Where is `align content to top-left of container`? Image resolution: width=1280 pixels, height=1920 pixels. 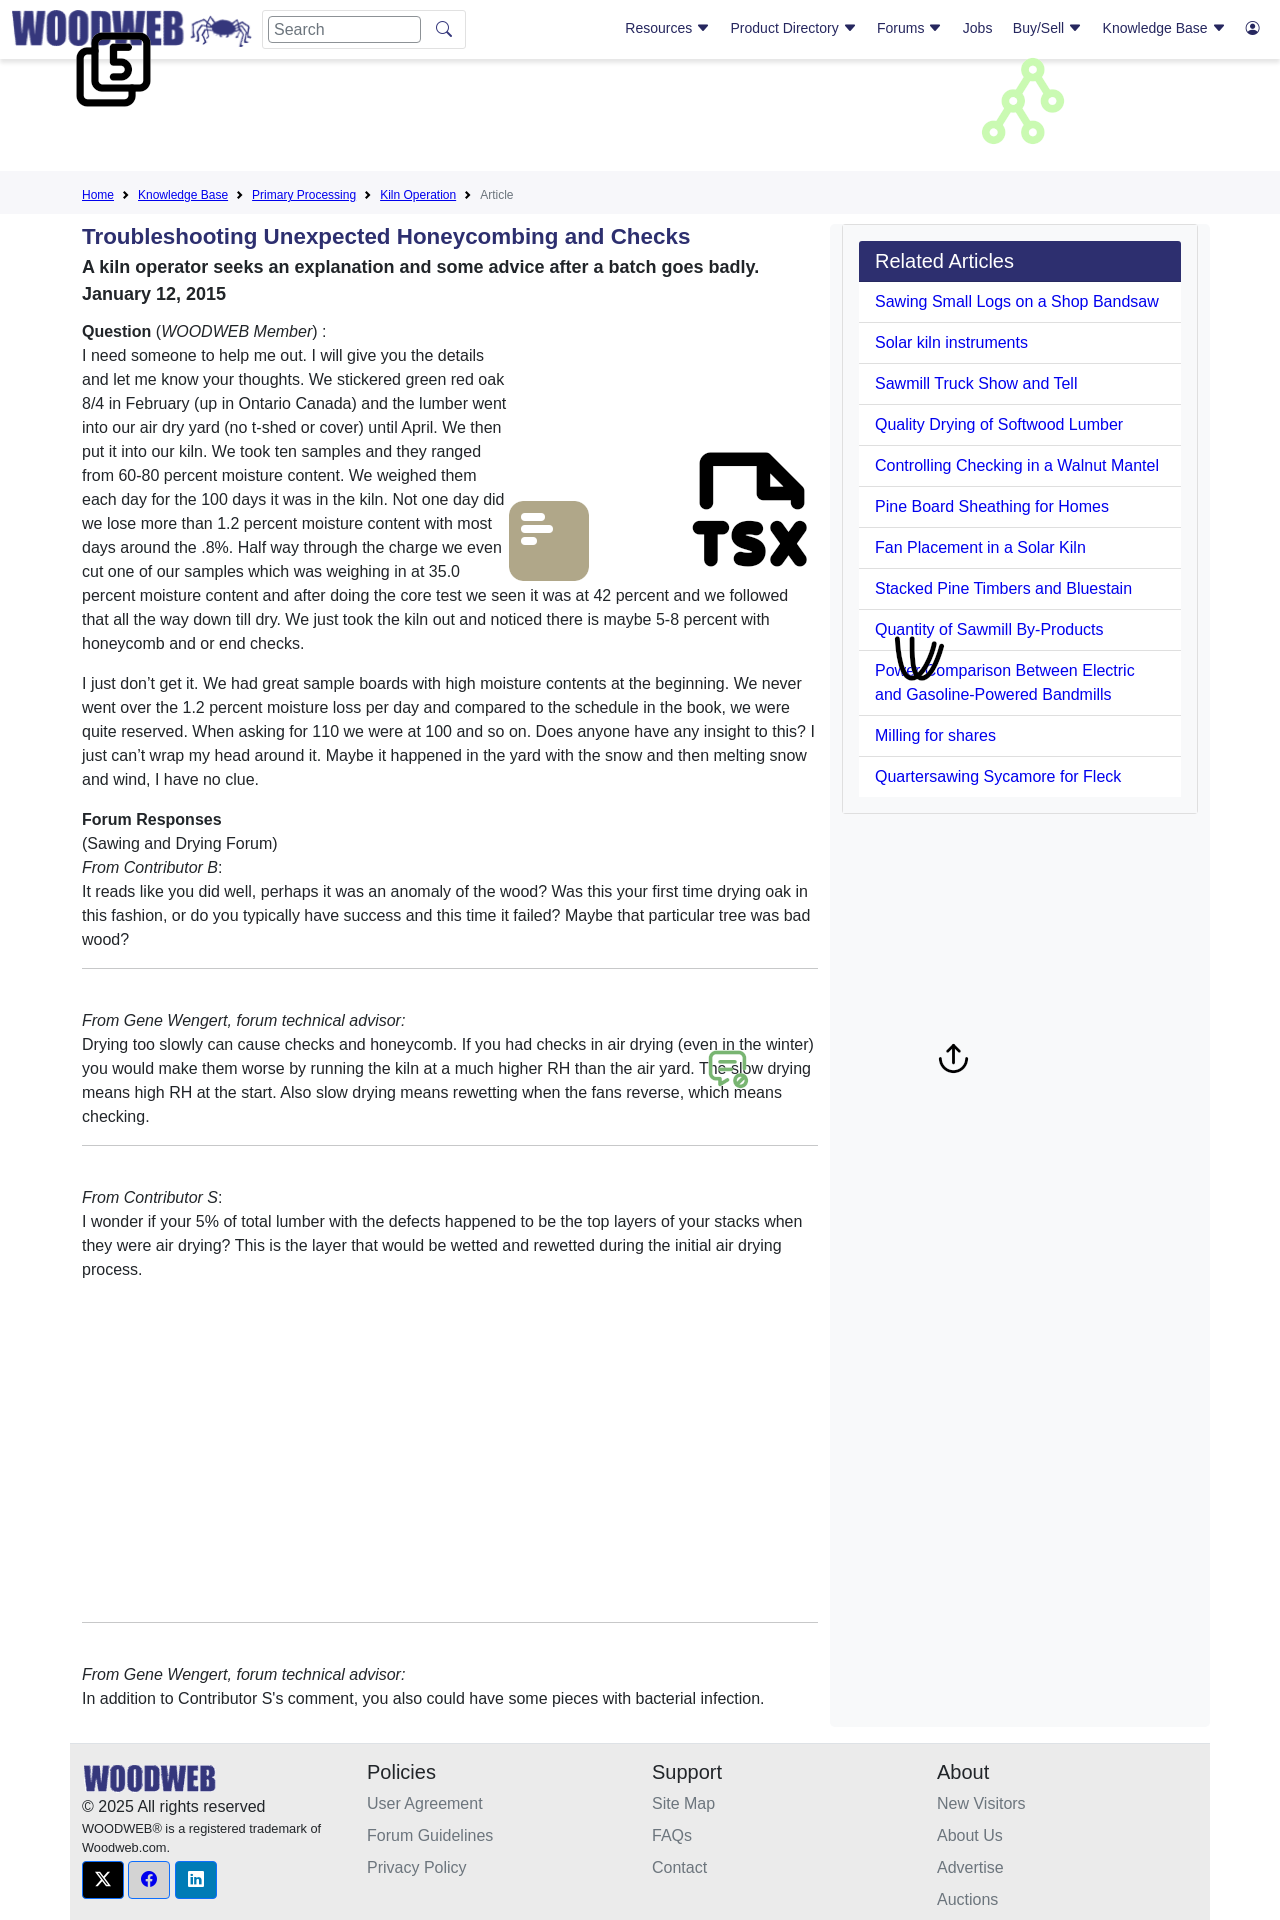 align content to top-left of container is located at coordinates (549, 541).